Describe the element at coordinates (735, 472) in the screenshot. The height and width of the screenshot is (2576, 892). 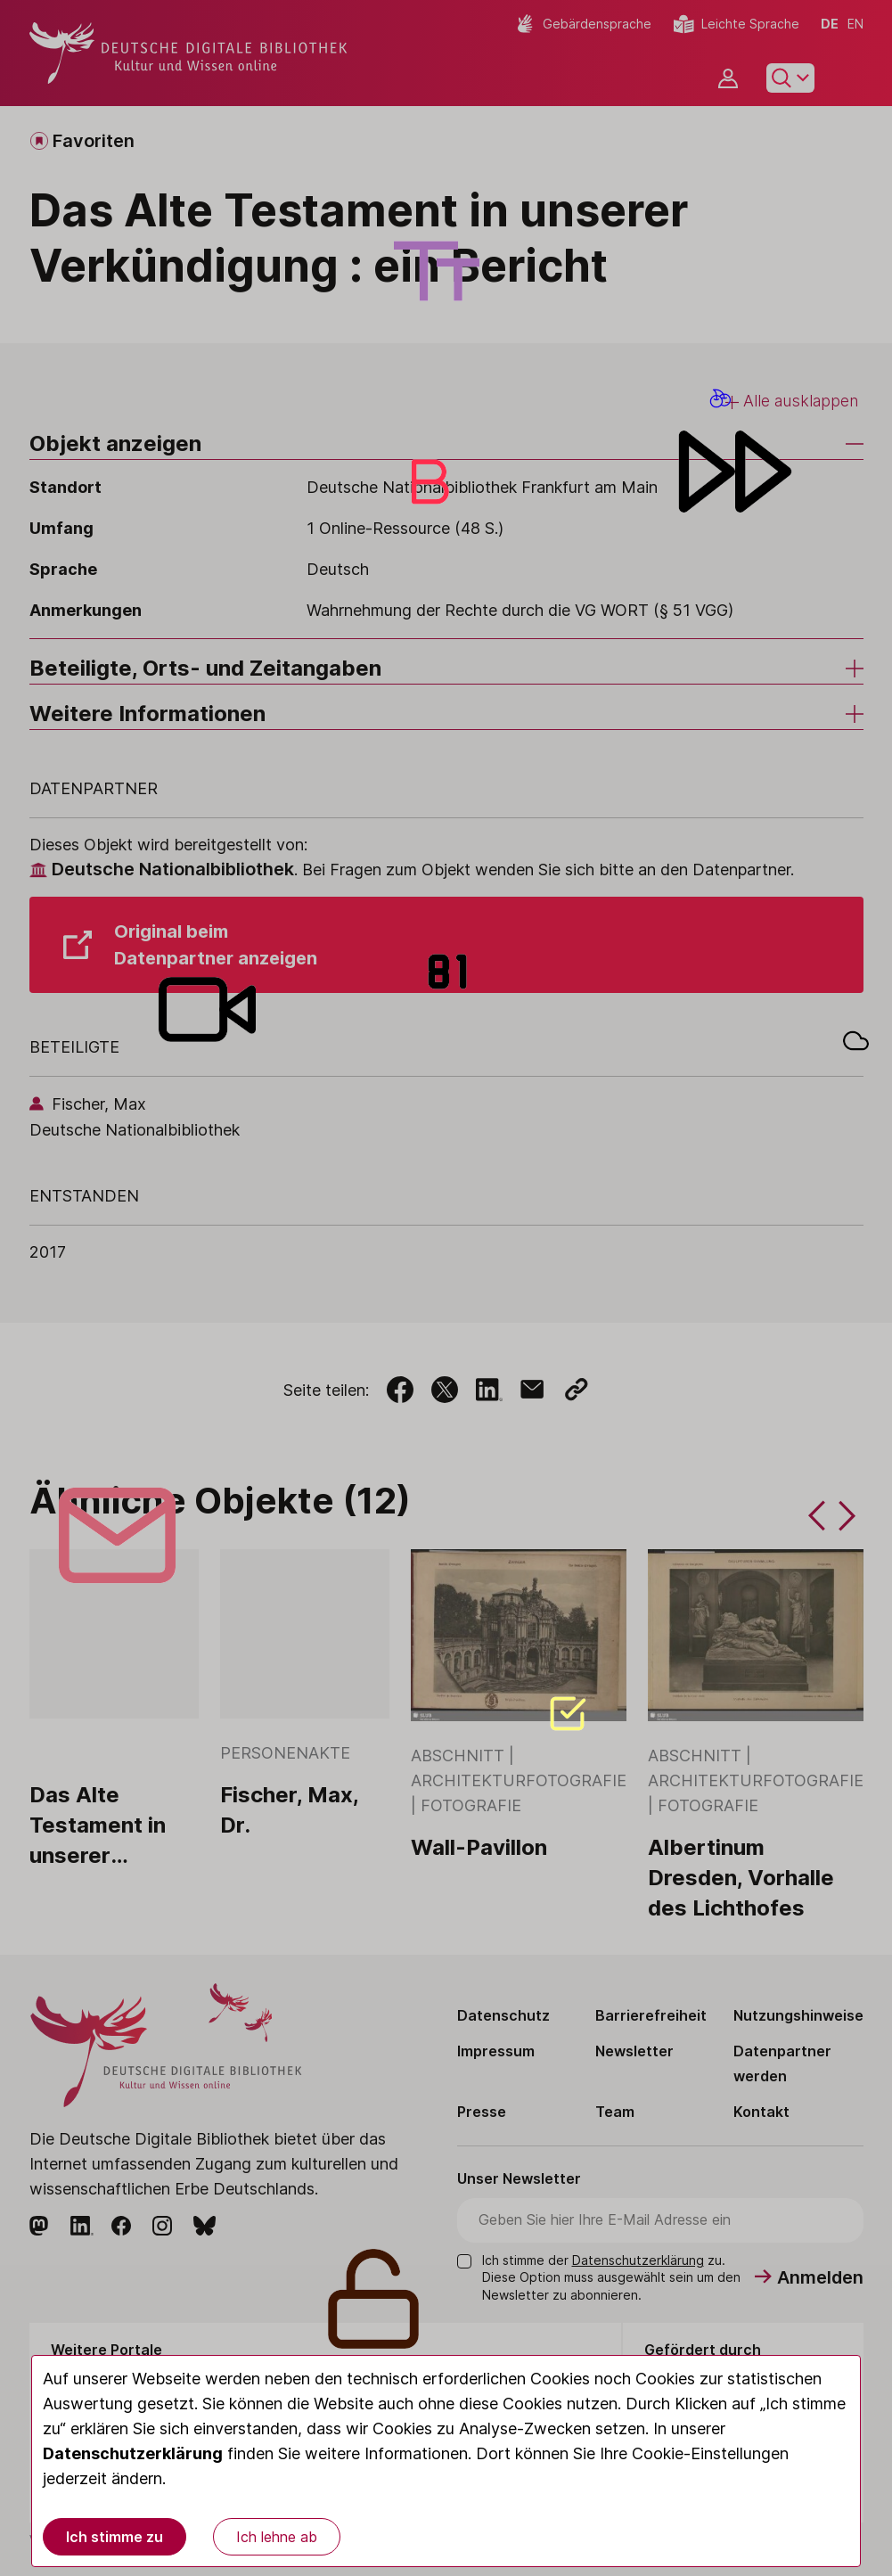
I see `skip forward in media playback` at that location.